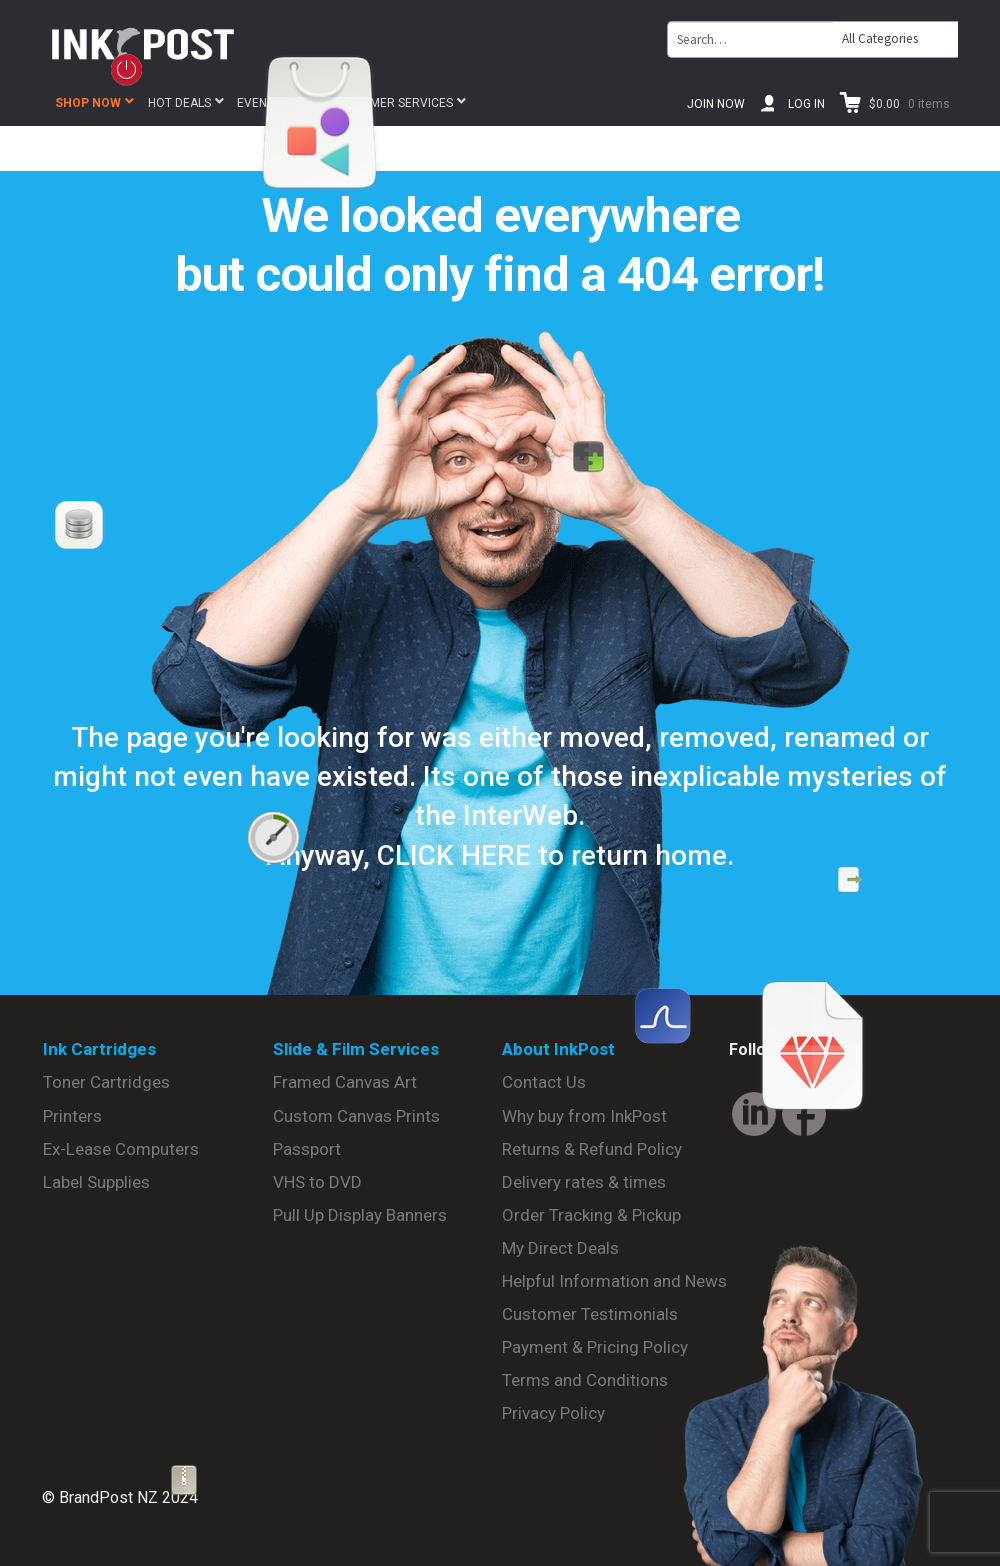  I want to click on a ruby programming language source file, so click(812, 1045).